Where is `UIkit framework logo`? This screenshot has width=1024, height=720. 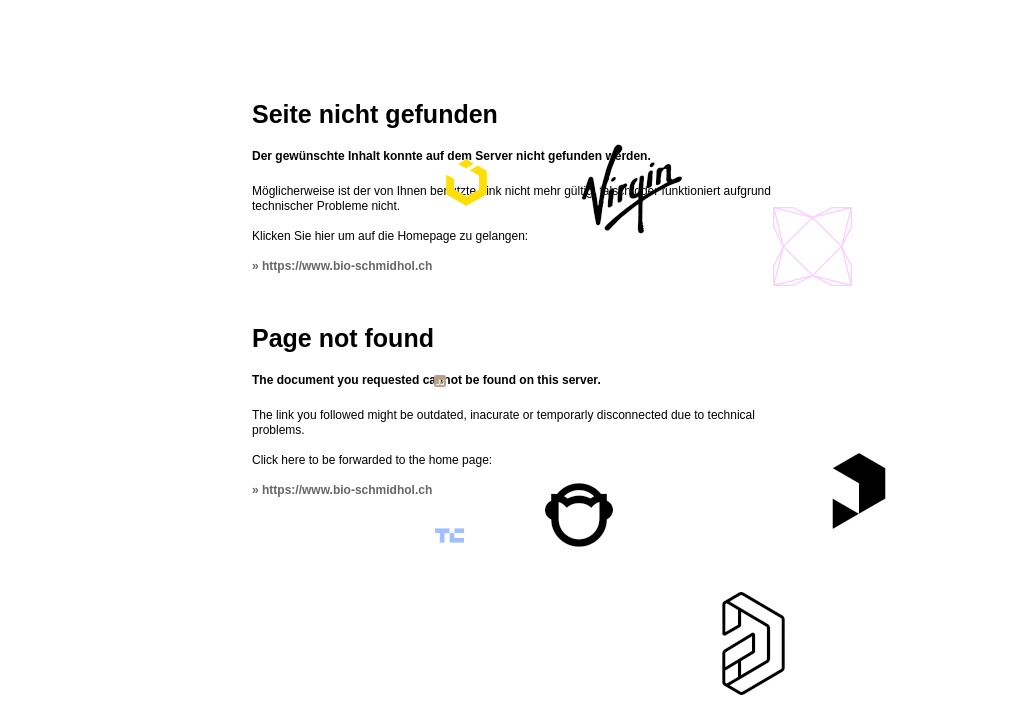
UIkit framework logo is located at coordinates (466, 182).